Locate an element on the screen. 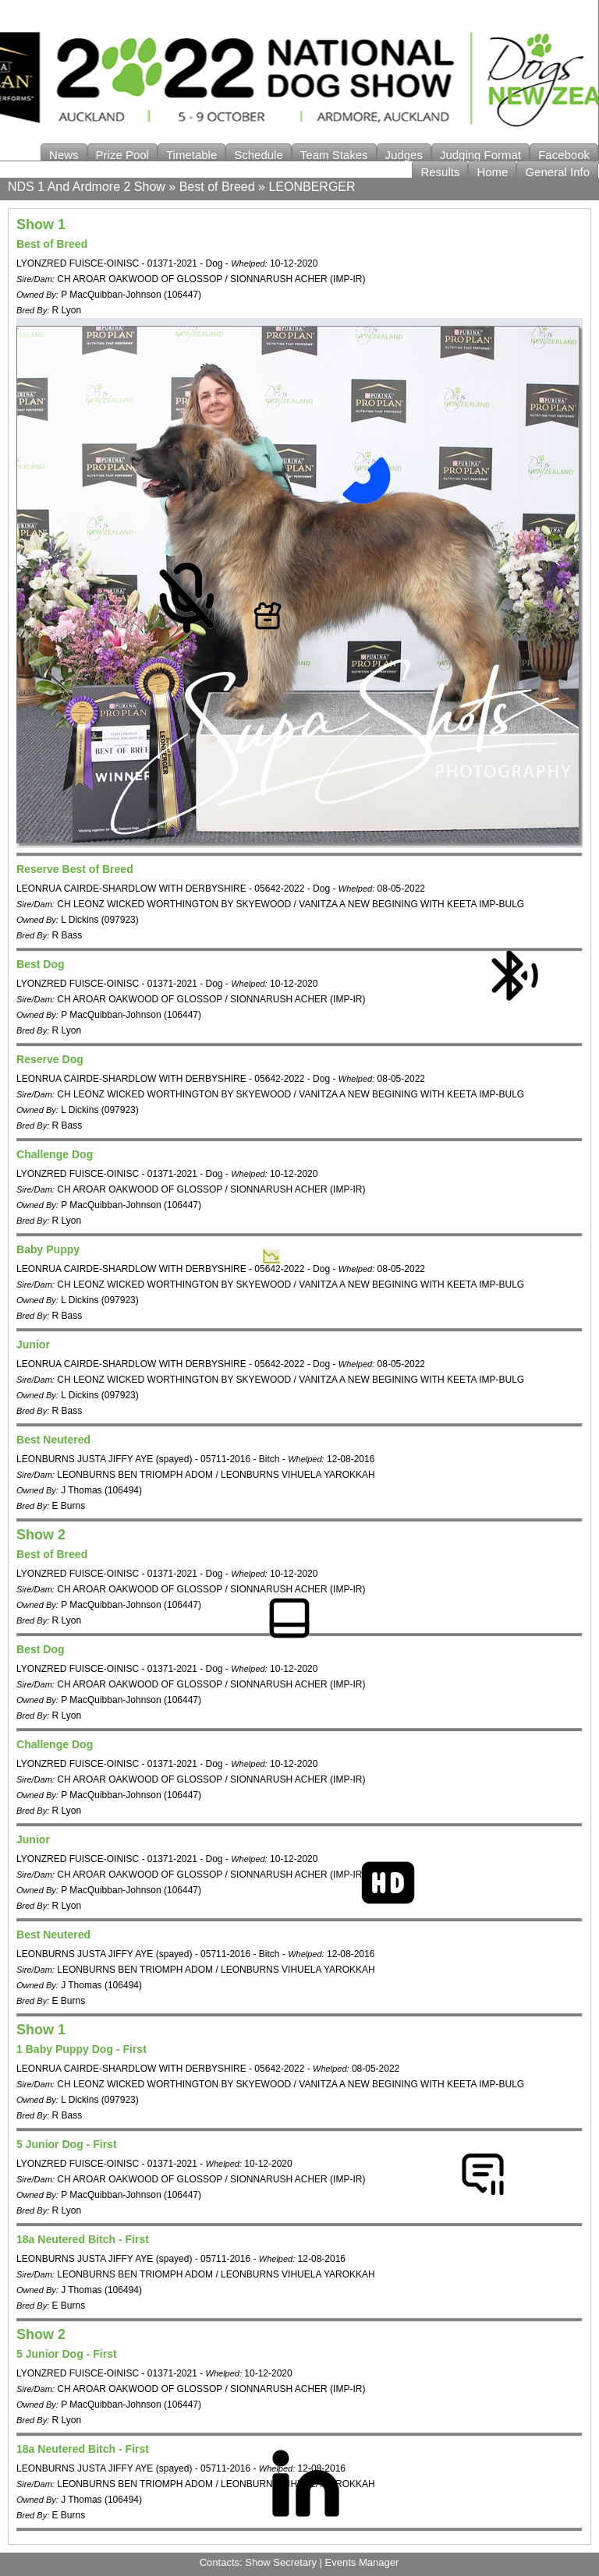 The height and width of the screenshot is (2576, 599). mute your microphone is located at coordinates (186, 596).